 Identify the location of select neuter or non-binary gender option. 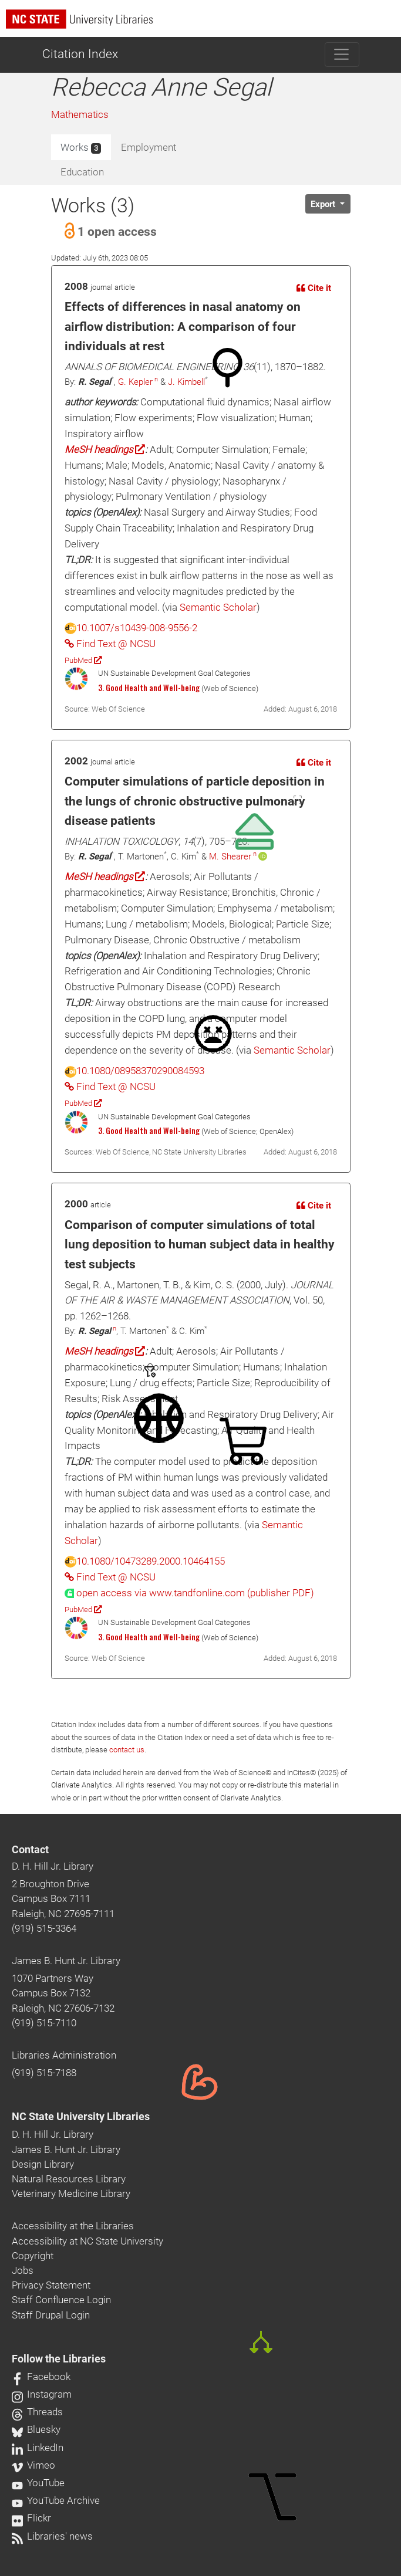
(227, 367).